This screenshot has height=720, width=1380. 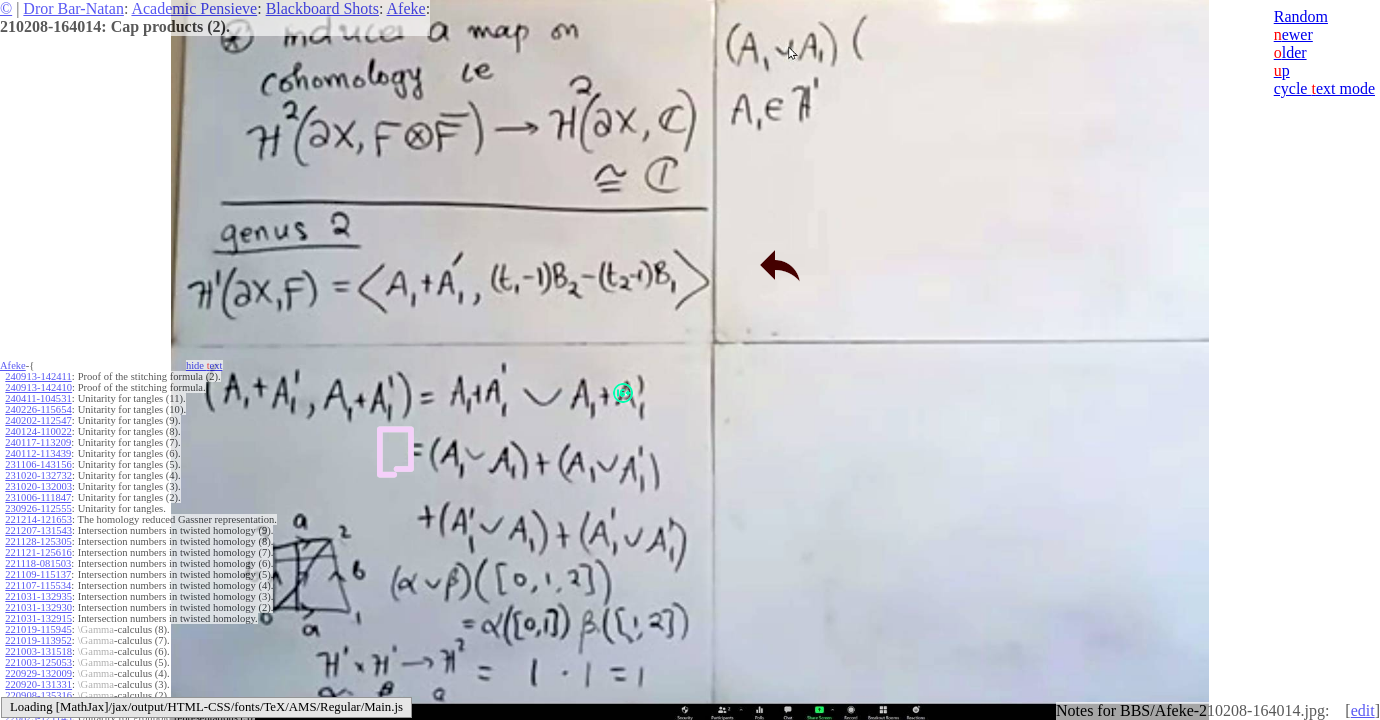 I want to click on pagekit CMS brand logo, so click(x=394, y=452).